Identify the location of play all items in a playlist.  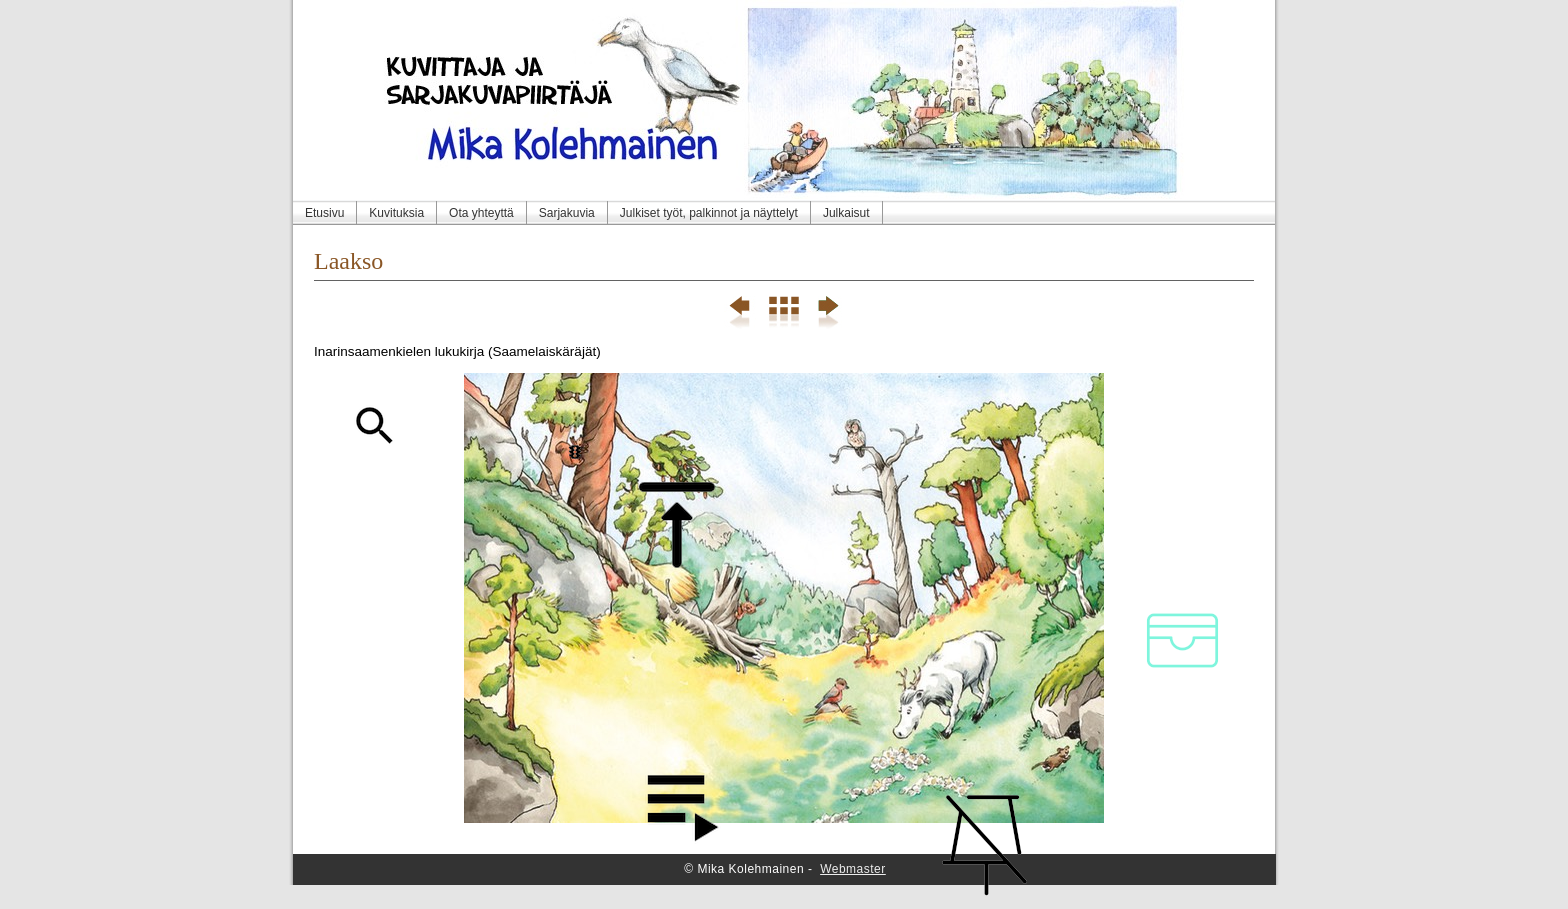
(685, 803).